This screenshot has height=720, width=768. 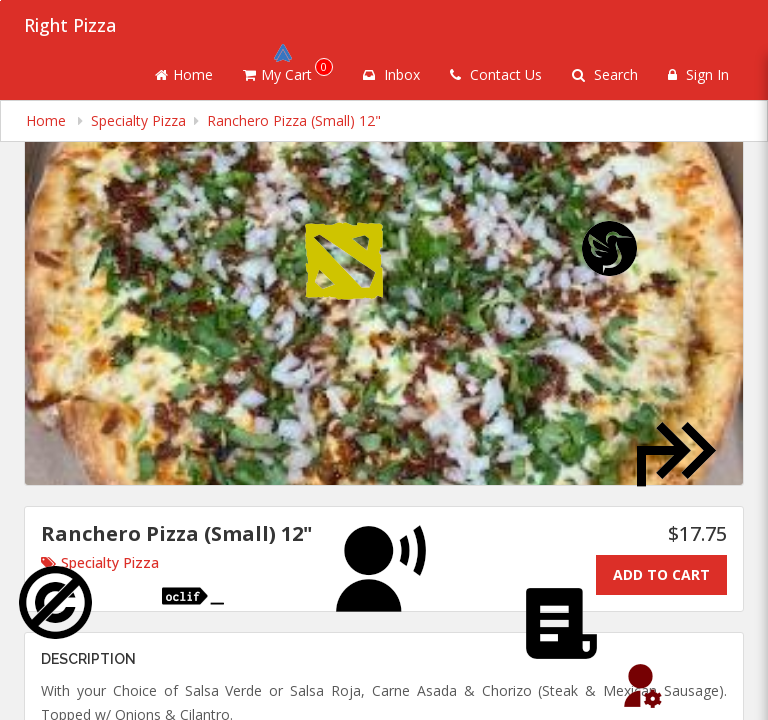 I want to click on launch Dota 2 game, so click(x=344, y=261).